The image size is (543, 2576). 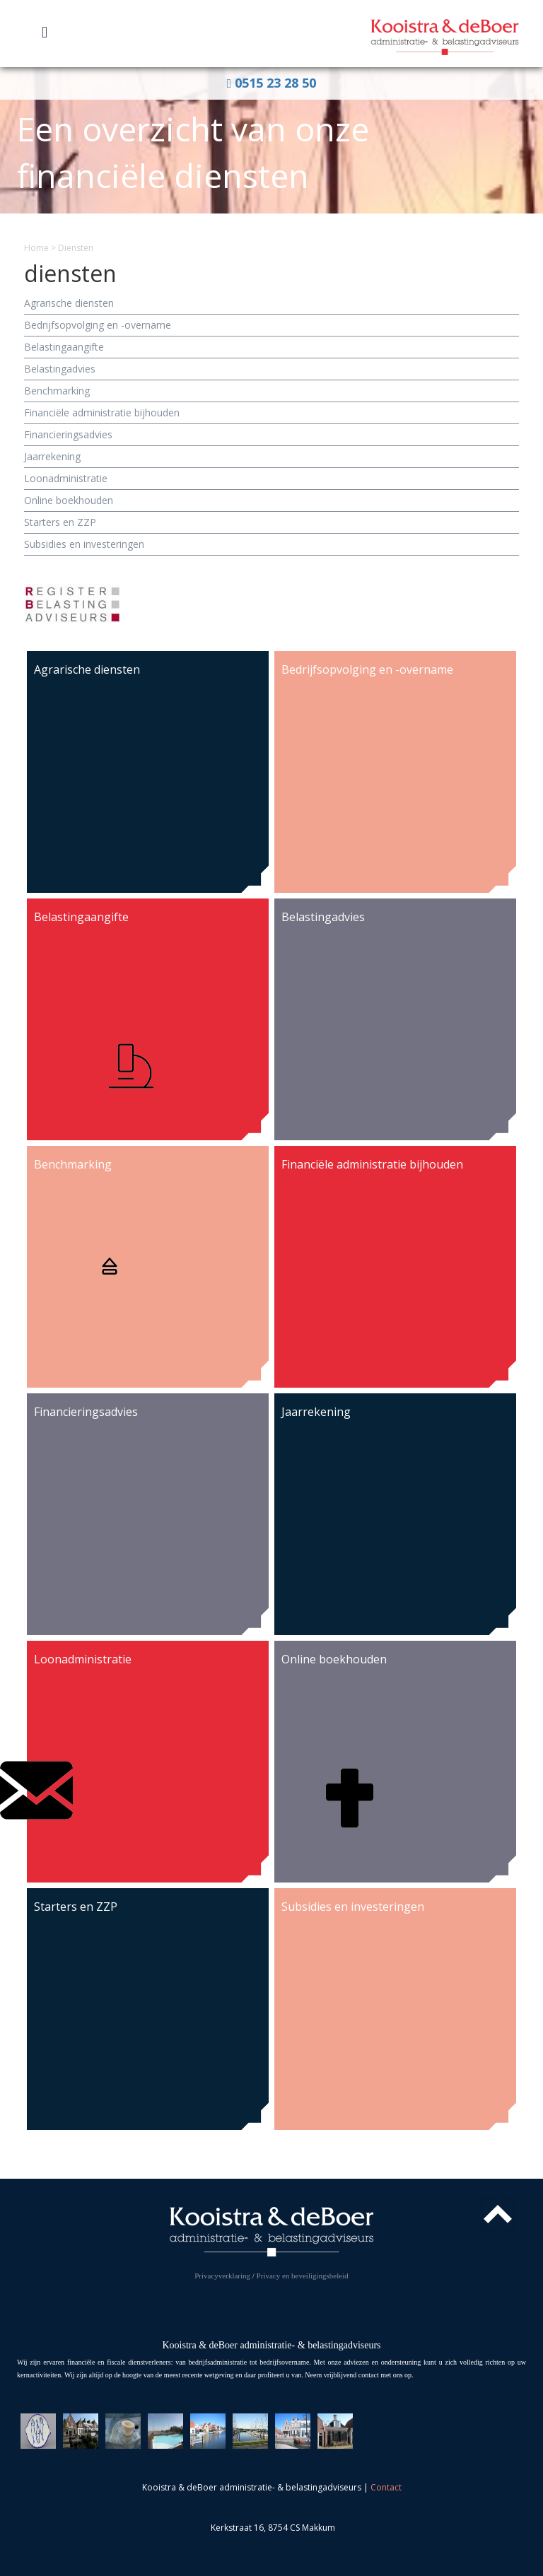 What do you see at coordinates (349, 1798) in the screenshot?
I see `religious or faith-based content indicator` at bounding box center [349, 1798].